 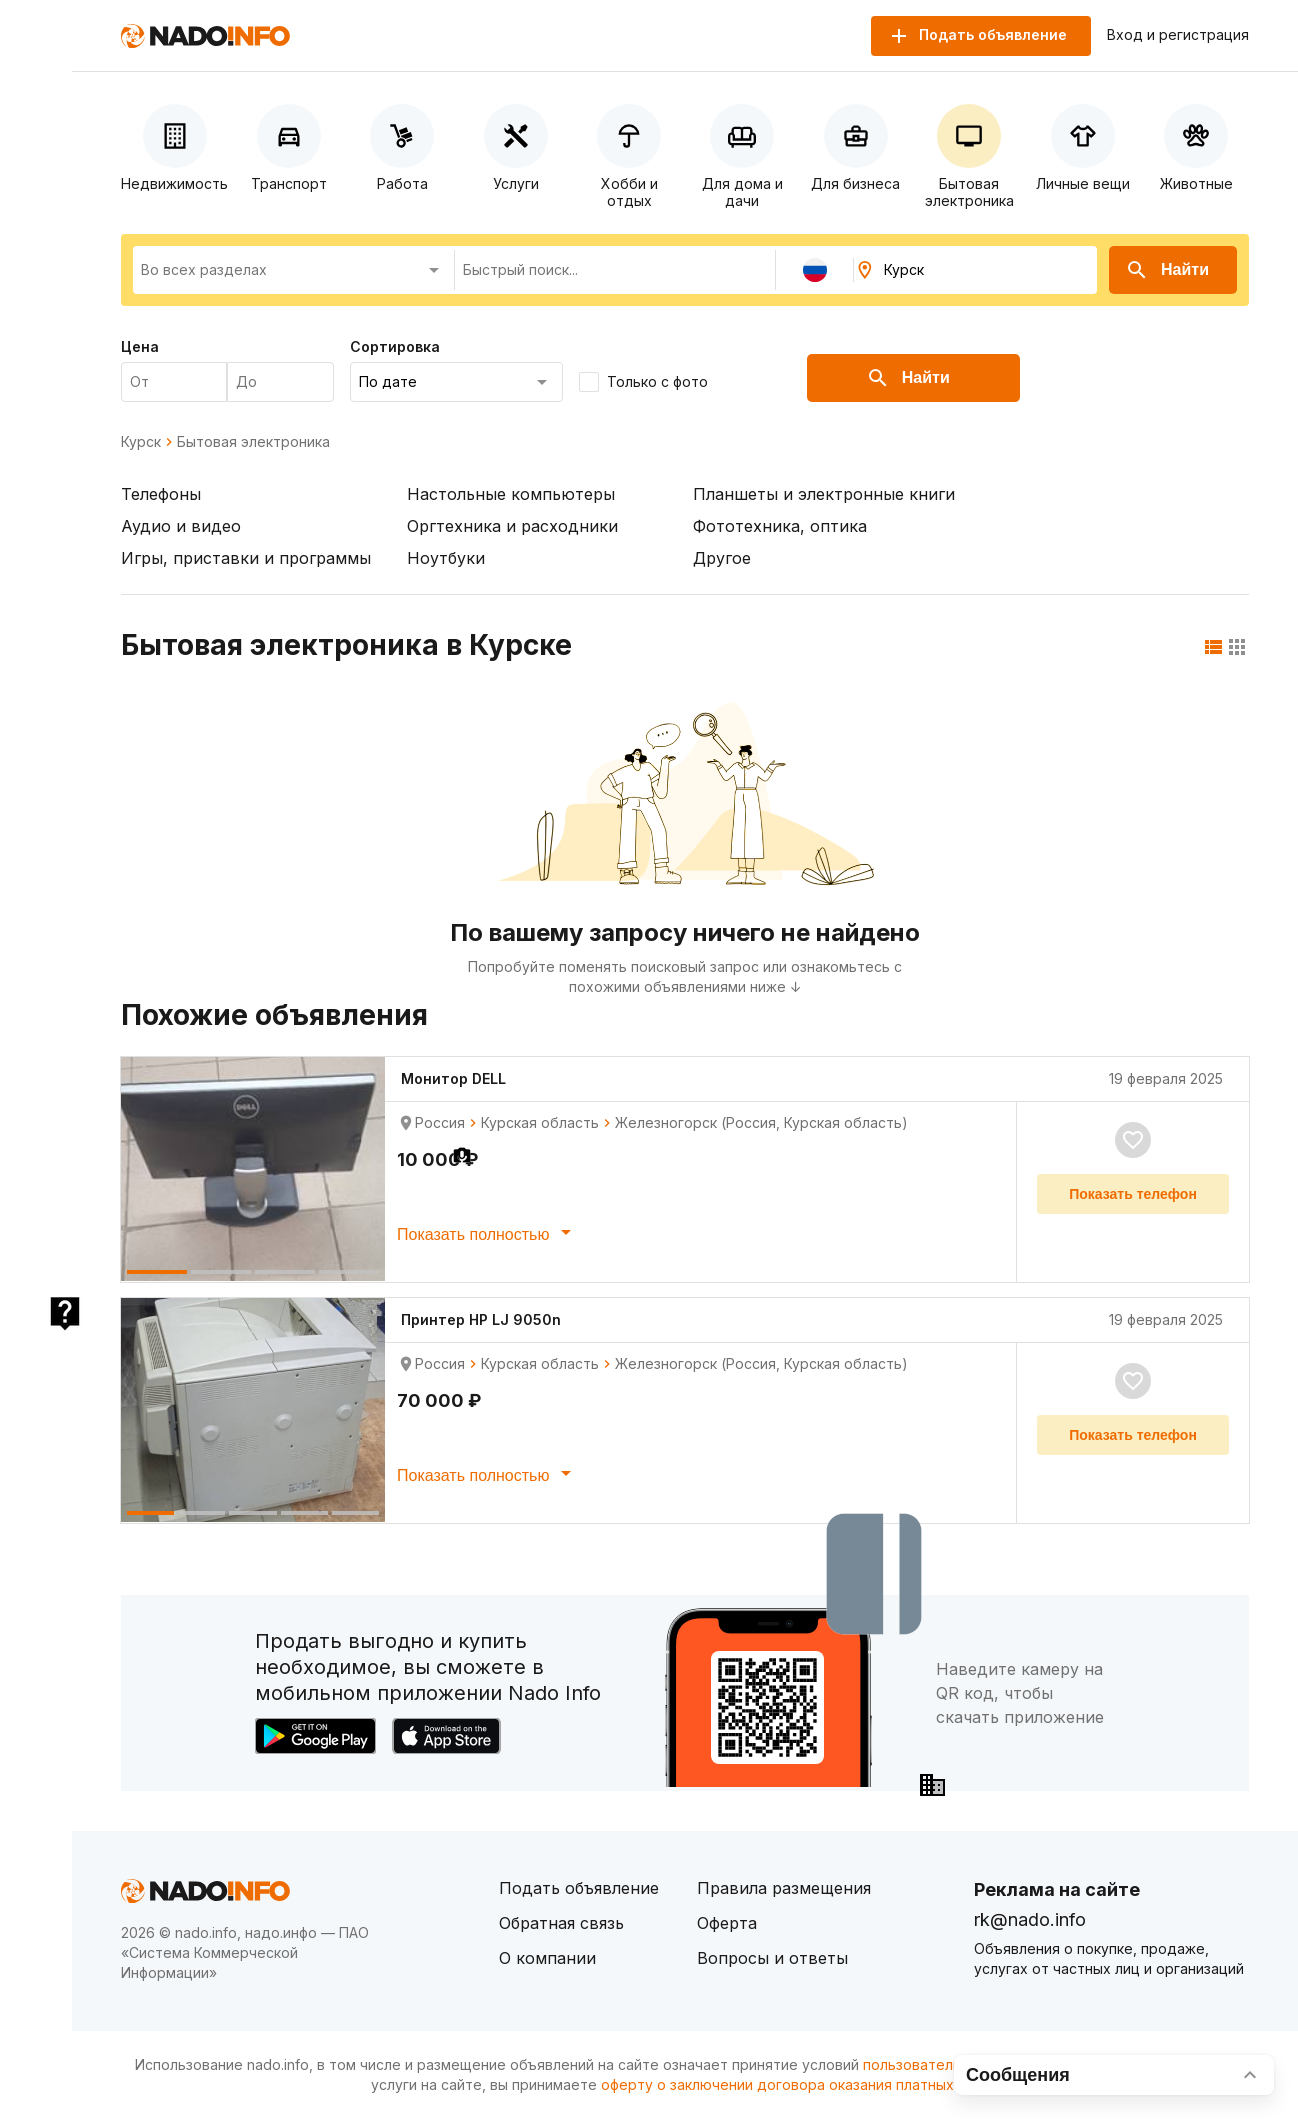 I want to click on open your journal or notebook, so click(x=874, y=1574).